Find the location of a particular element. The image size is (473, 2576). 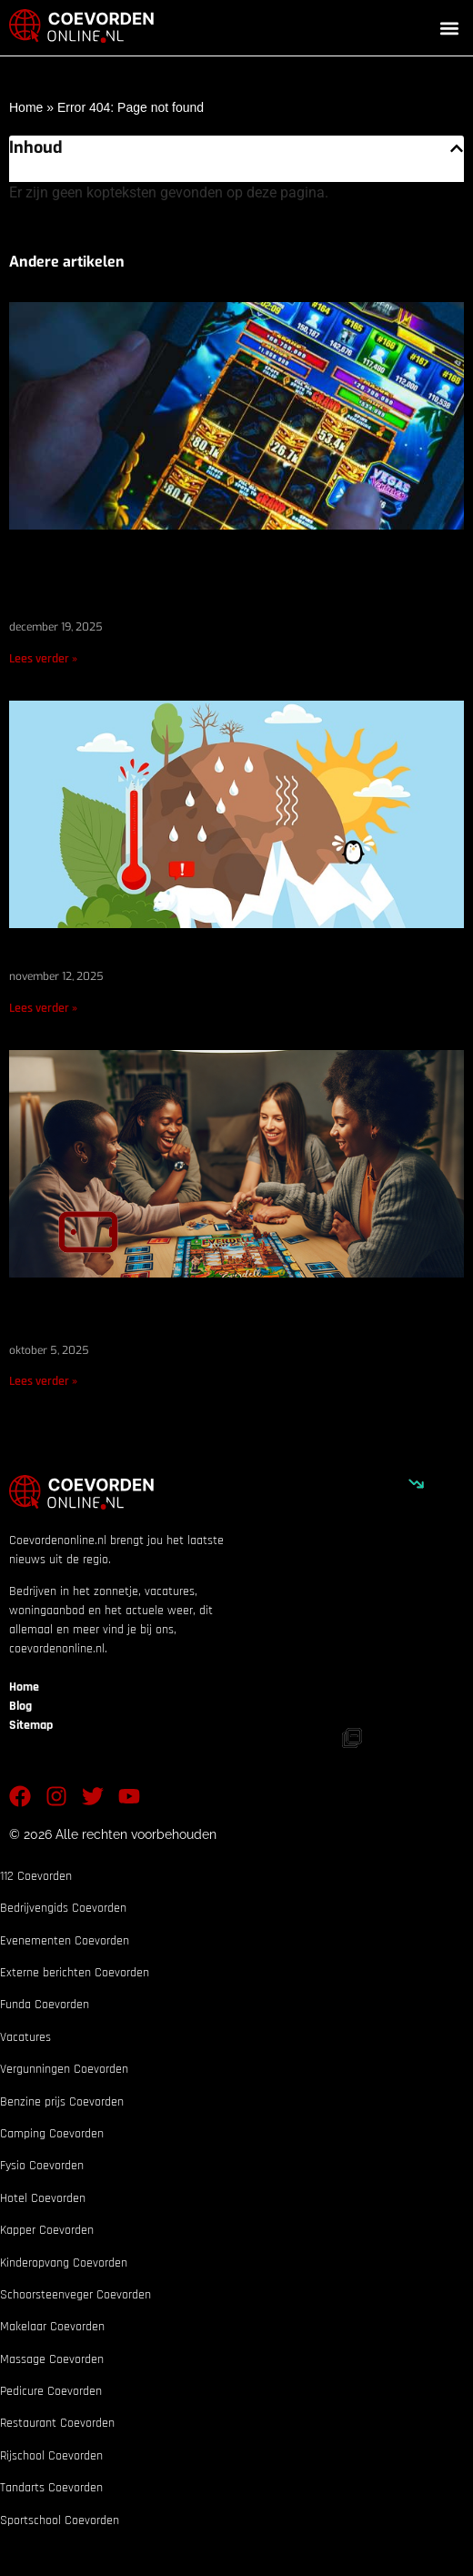

remove an item from your library is located at coordinates (352, 1738).